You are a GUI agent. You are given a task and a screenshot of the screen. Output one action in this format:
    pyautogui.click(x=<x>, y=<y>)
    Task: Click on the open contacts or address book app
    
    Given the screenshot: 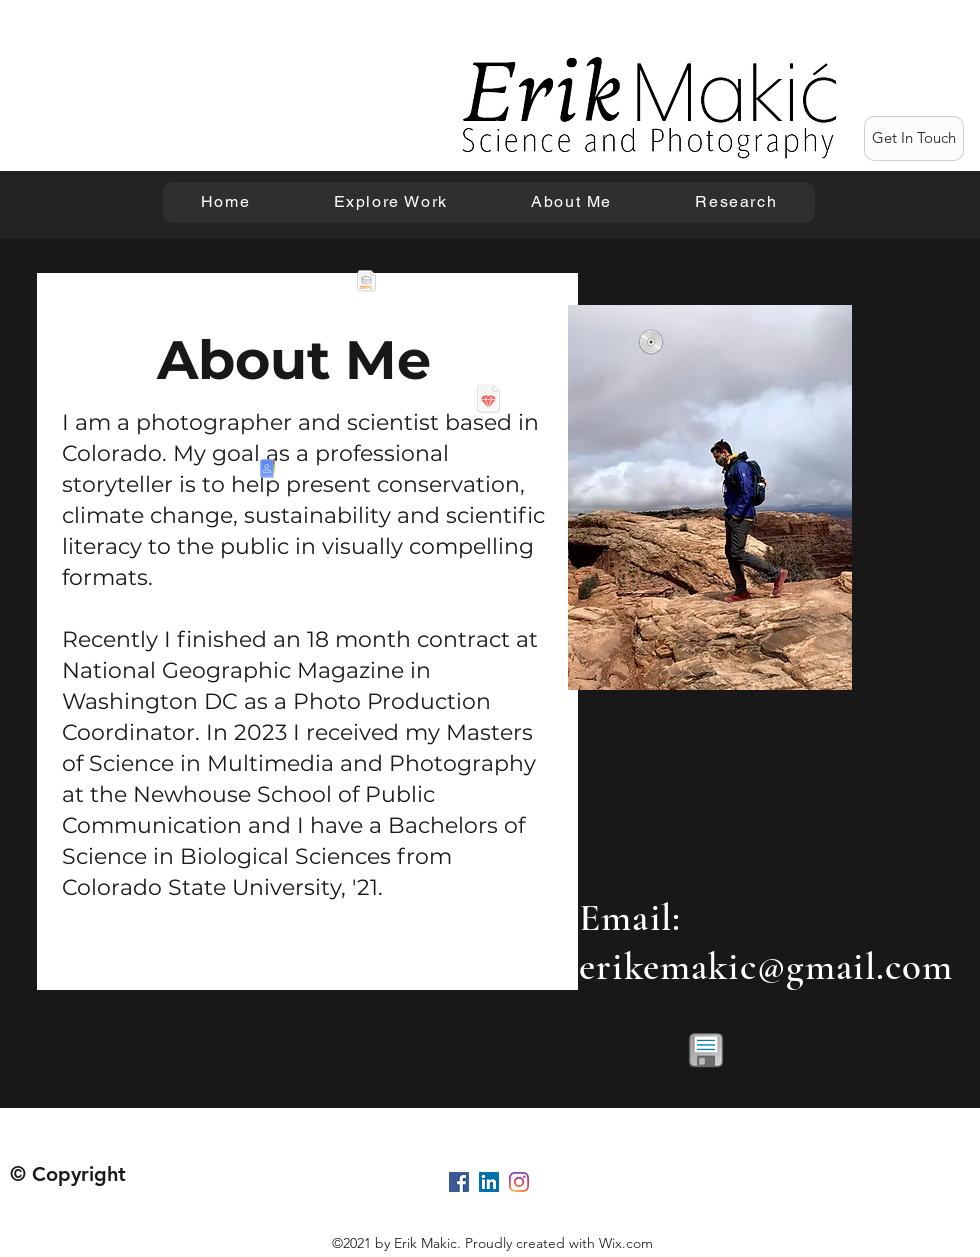 What is the action you would take?
    pyautogui.click(x=267, y=468)
    